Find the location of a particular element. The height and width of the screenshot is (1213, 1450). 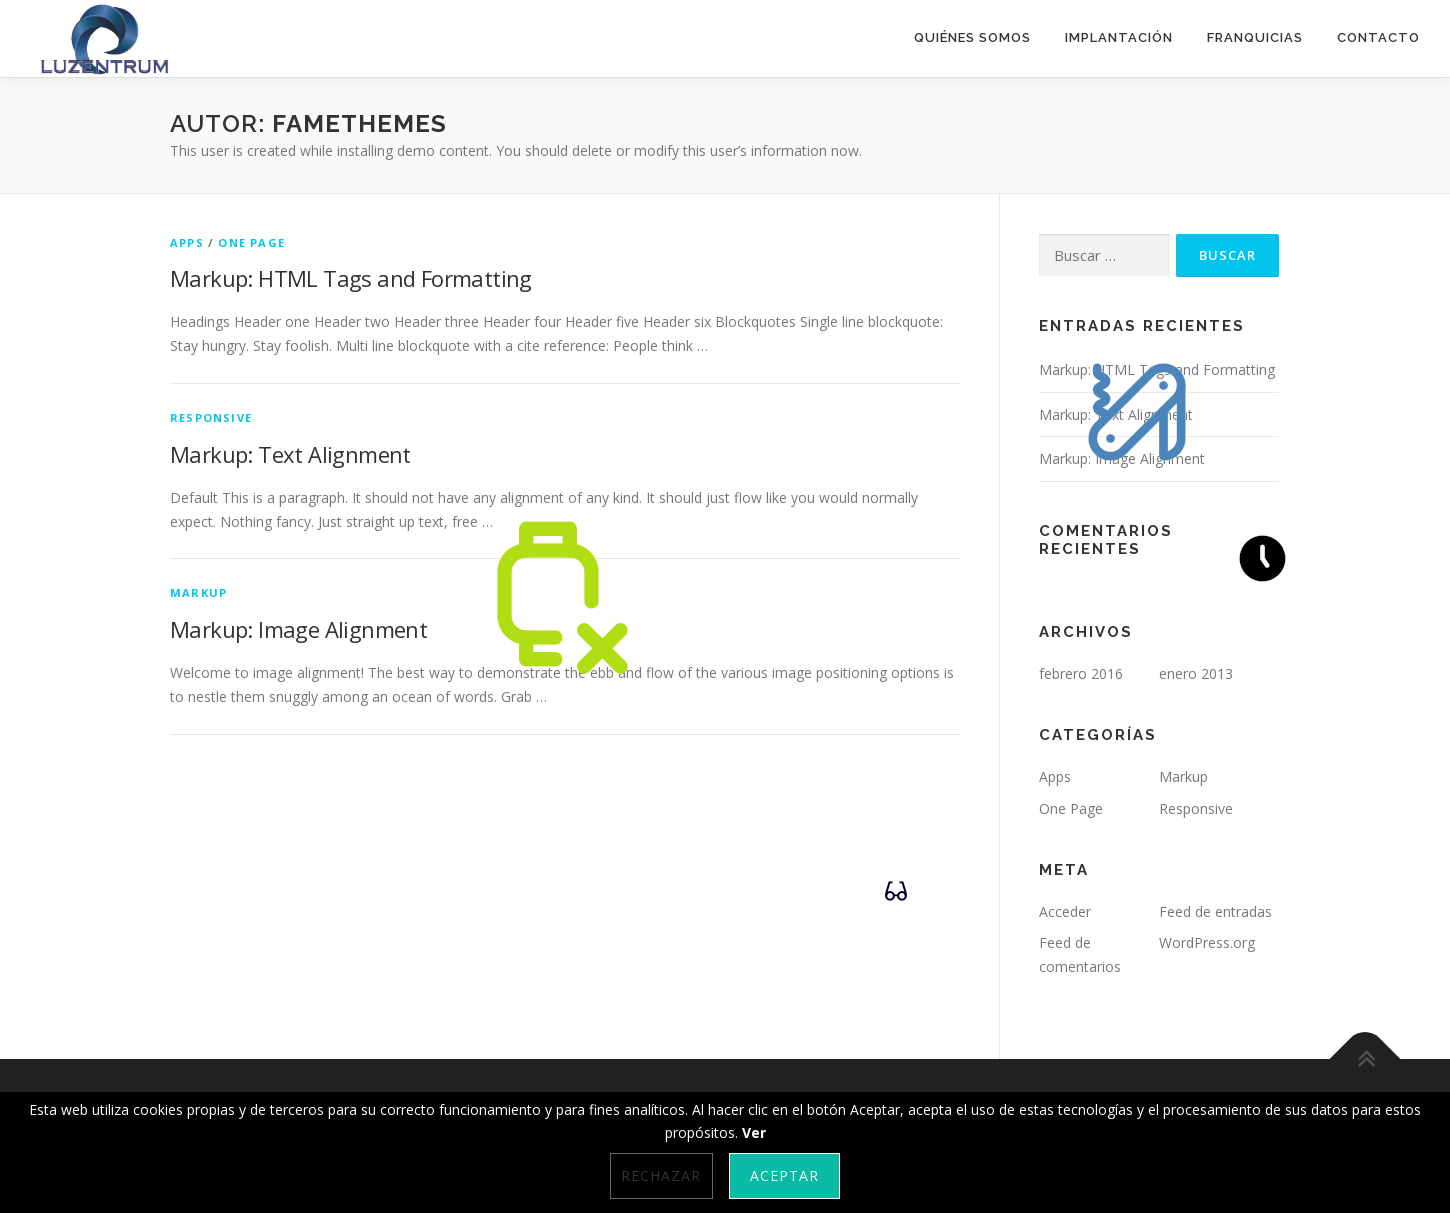

view or access reading mode is located at coordinates (896, 891).